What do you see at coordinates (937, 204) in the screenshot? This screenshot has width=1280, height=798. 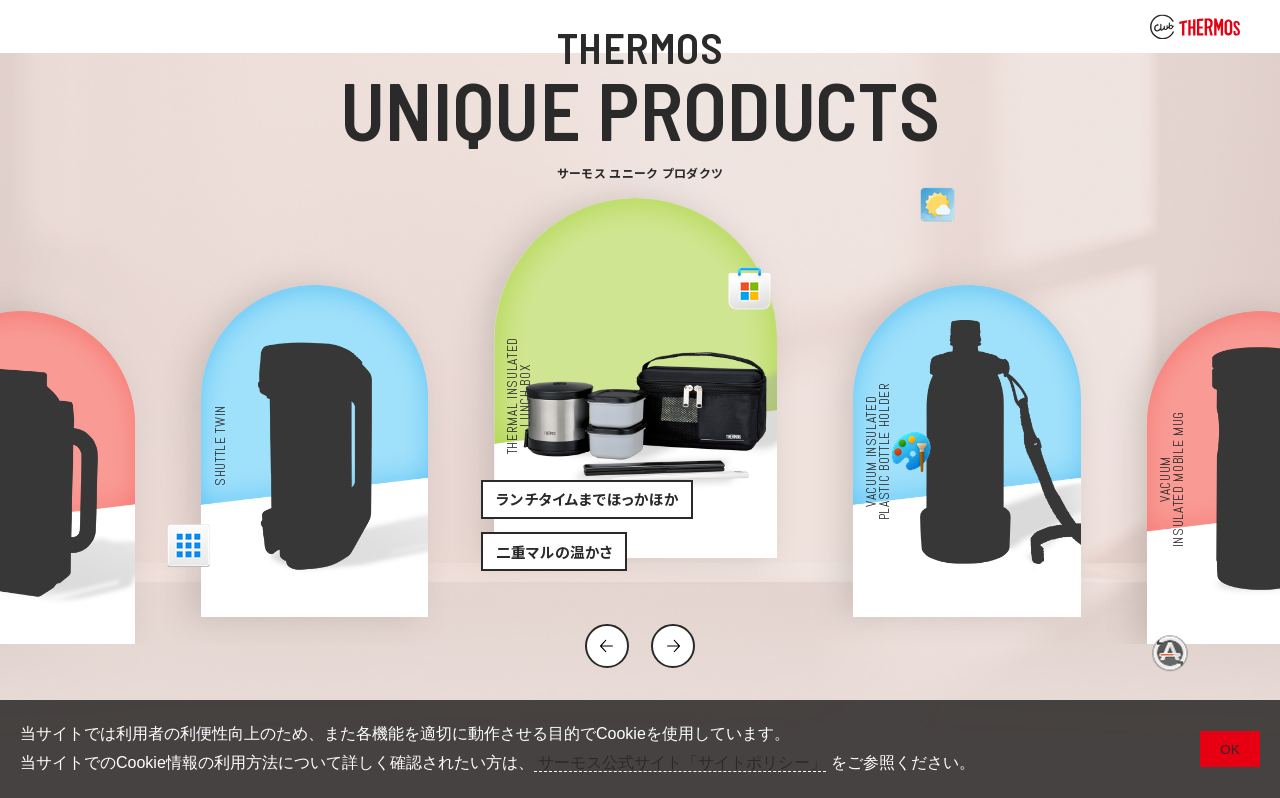 I see `open the weather app` at bounding box center [937, 204].